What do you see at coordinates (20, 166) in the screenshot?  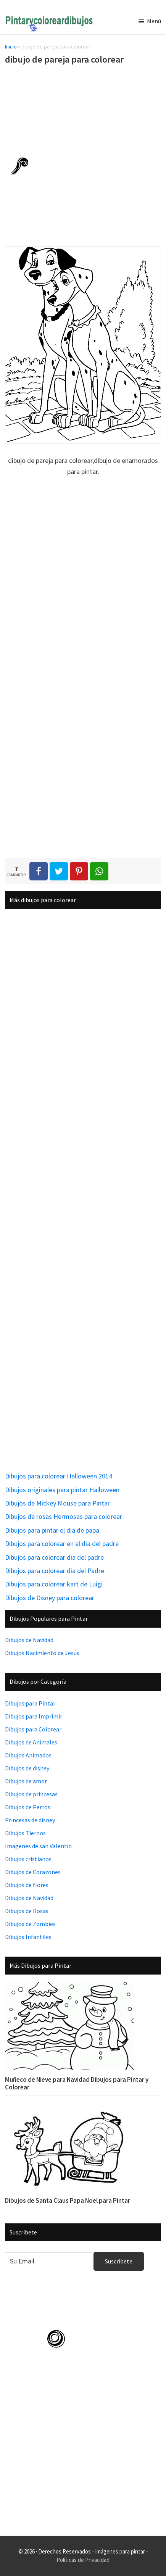 I see `select wizard or mage character class` at bounding box center [20, 166].